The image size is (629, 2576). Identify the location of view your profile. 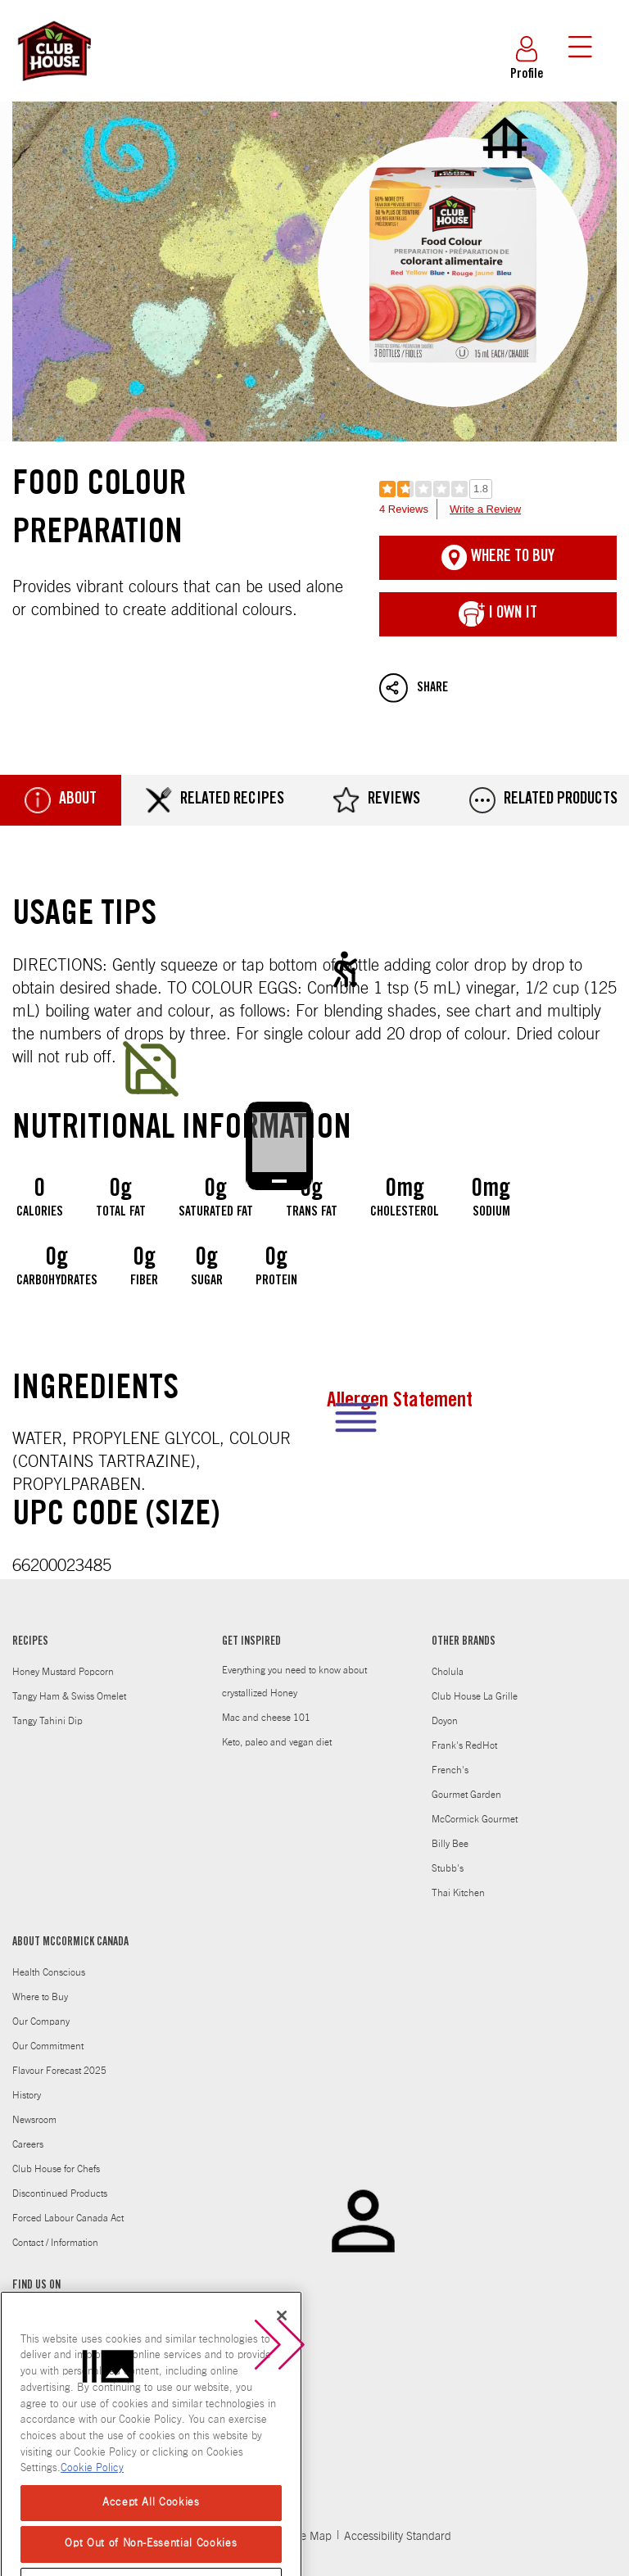
(363, 2221).